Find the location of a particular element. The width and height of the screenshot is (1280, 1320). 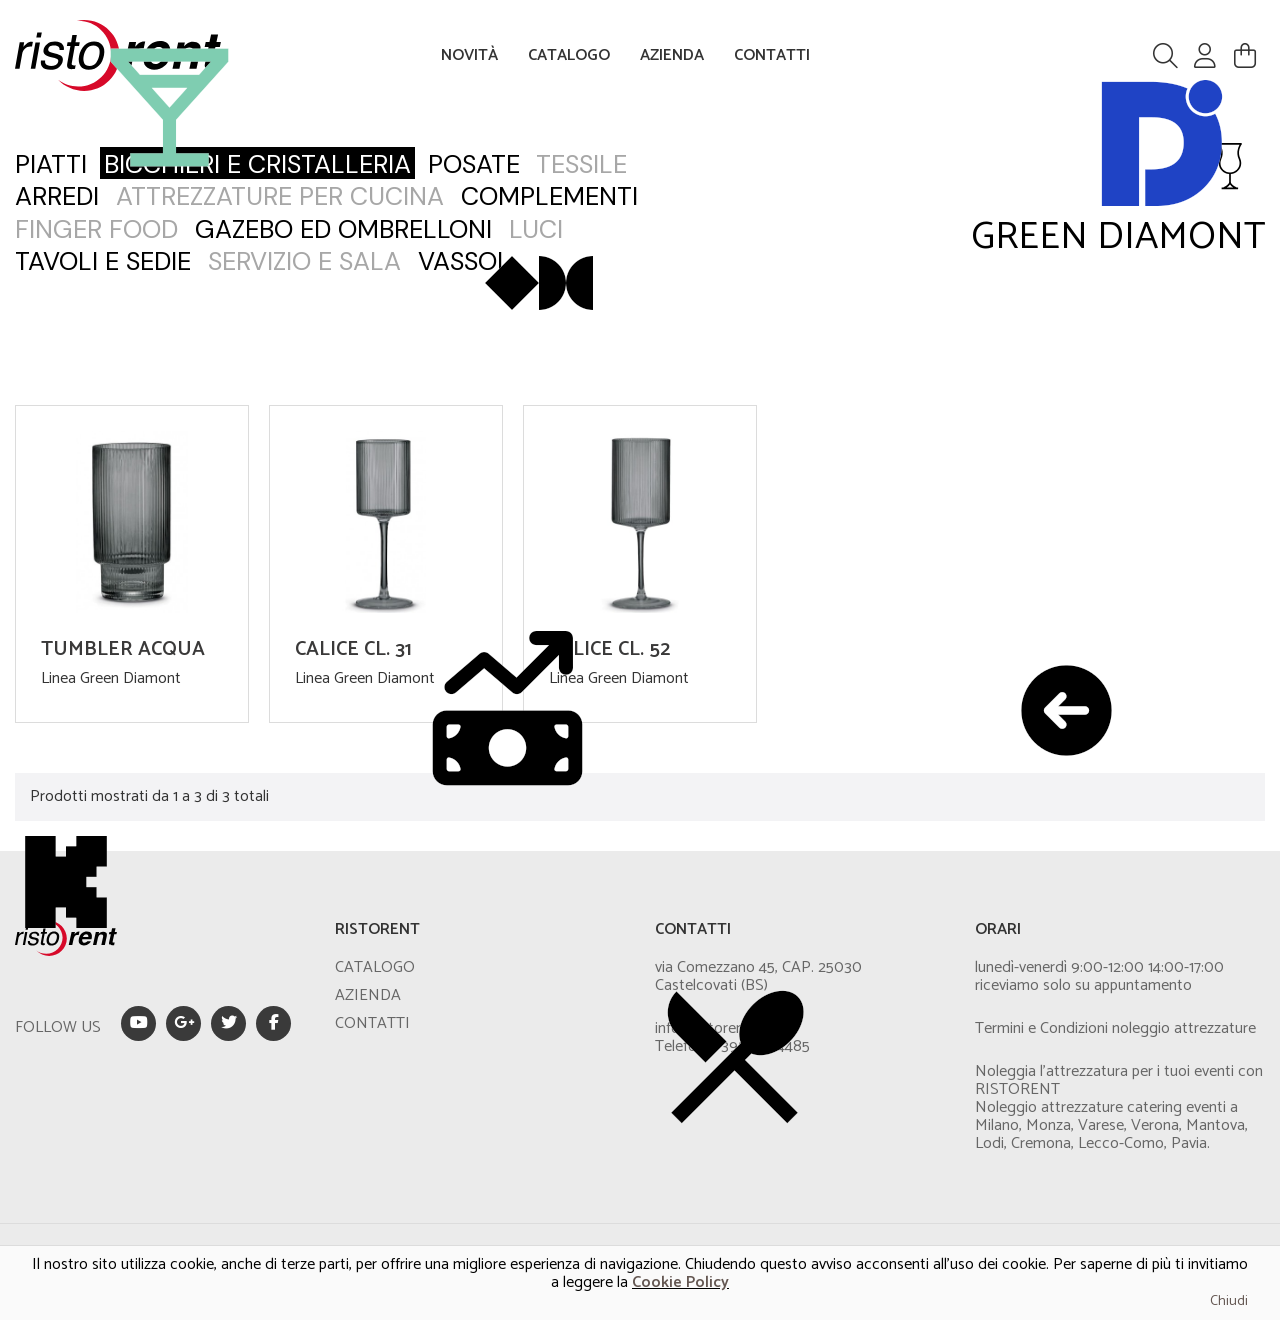

find nearby restaurants is located at coordinates (734, 1052).